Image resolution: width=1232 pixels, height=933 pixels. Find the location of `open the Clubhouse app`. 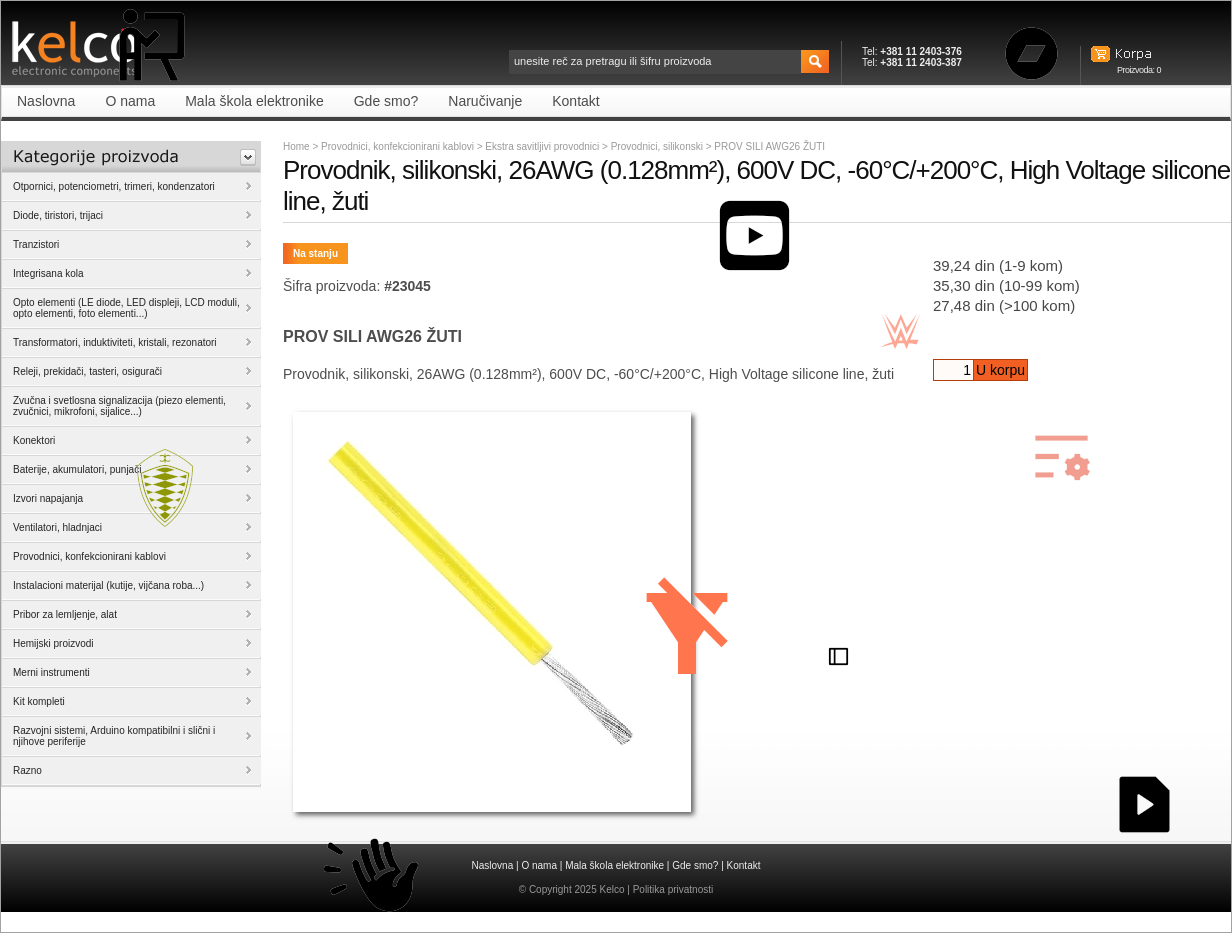

open the Clubhouse app is located at coordinates (371, 875).